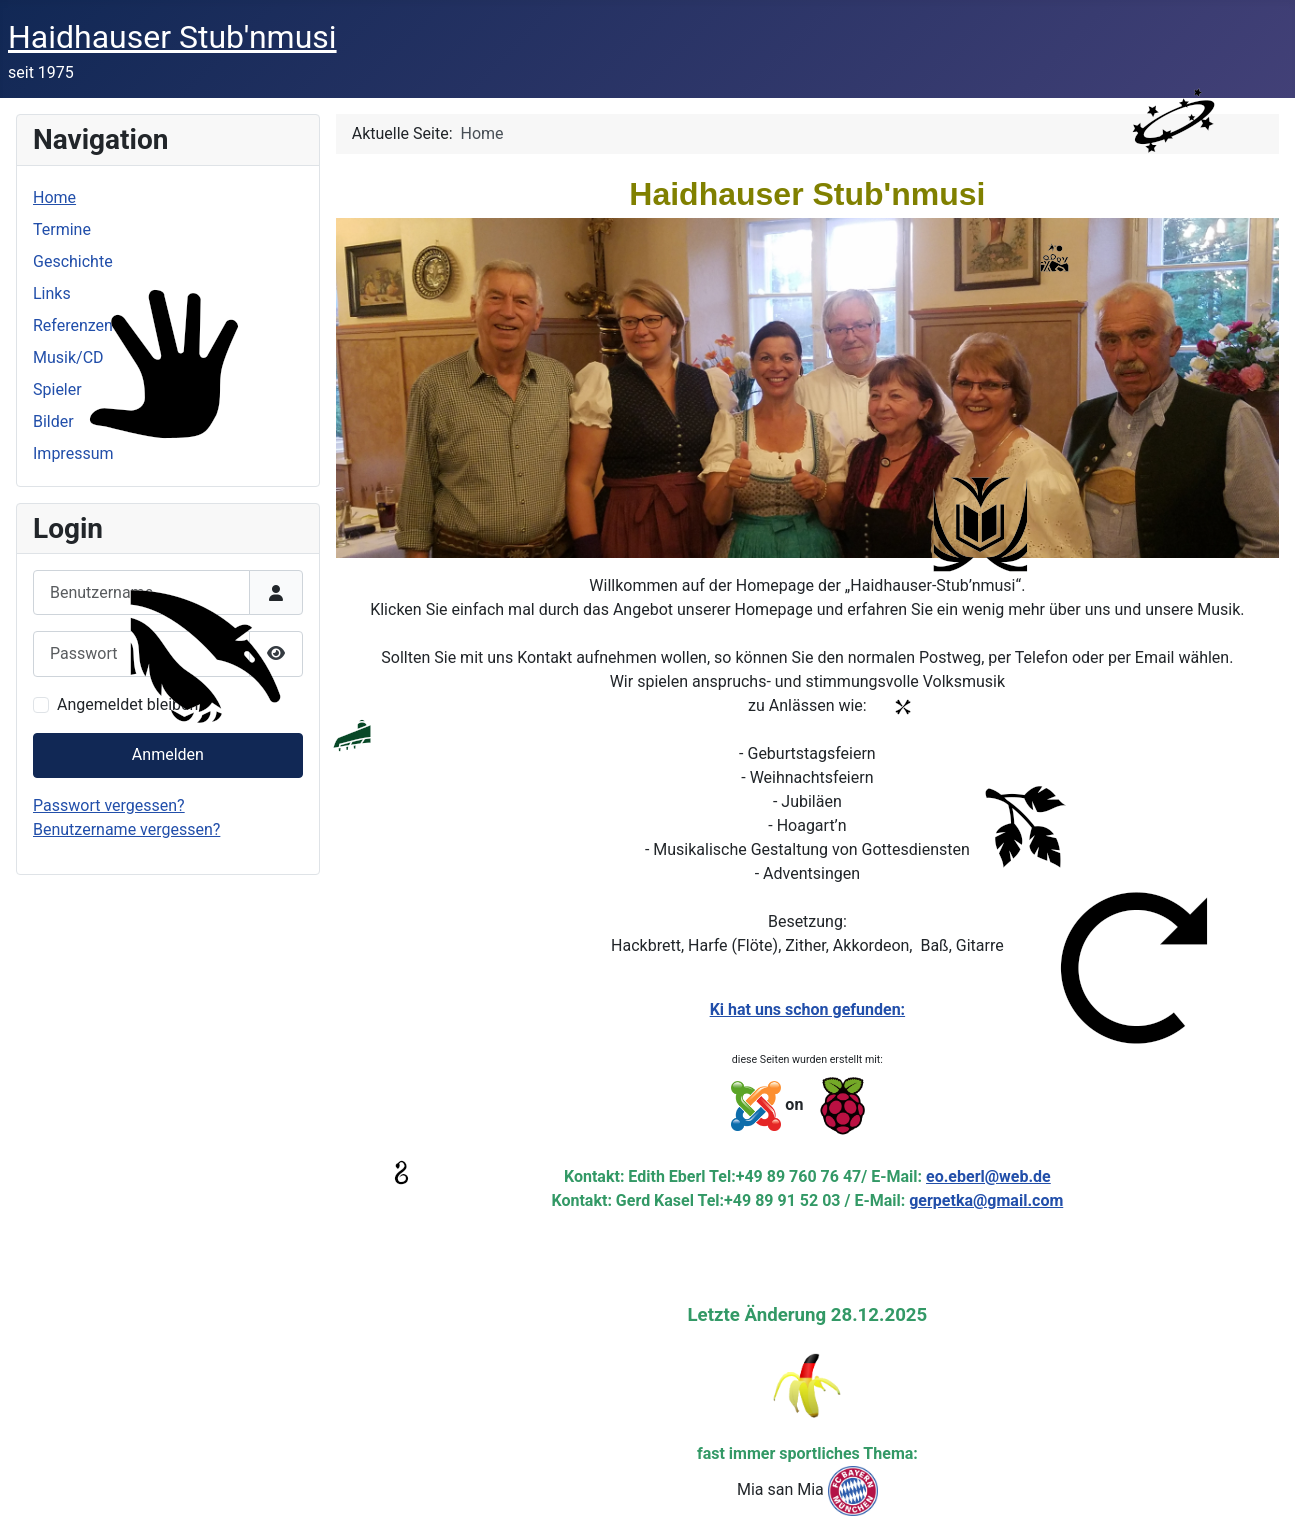 The width and height of the screenshot is (1295, 1532). Describe the element at coordinates (1134, 968) in the screenshot. I see `rotate object clockwise` at that location.